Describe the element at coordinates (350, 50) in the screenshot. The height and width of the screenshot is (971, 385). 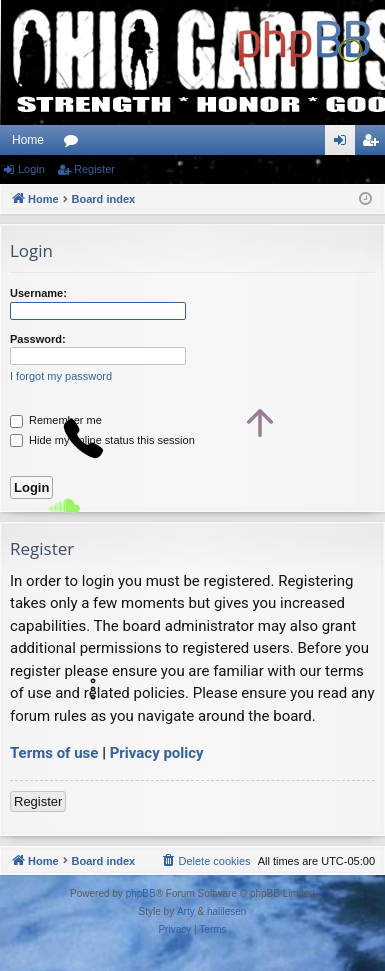
I see `unselected radio button option` at that location.